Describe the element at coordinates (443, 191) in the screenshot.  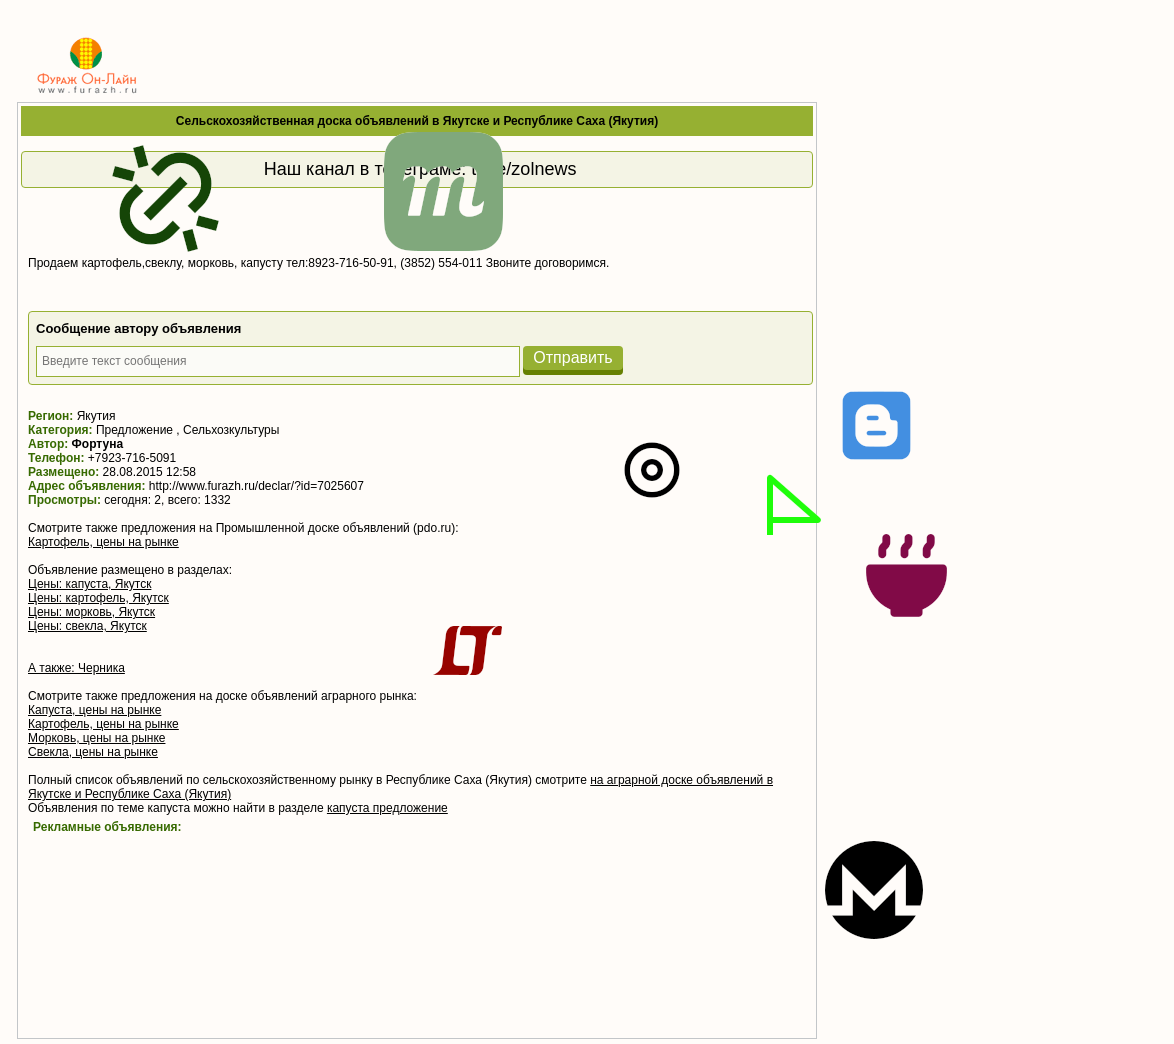
I see `open moqups wireframing and prototyping tool` at that location.